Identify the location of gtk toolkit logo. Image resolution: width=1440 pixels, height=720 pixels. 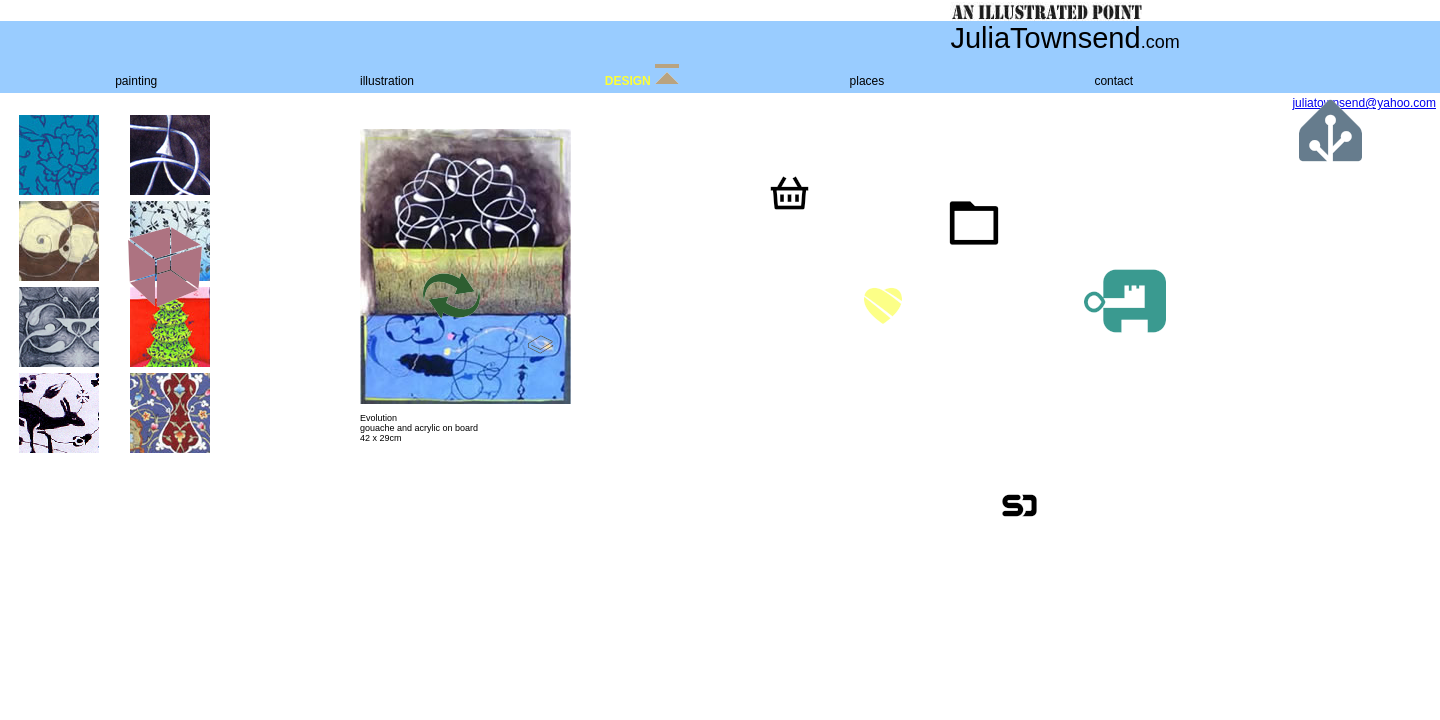
(165, 267).